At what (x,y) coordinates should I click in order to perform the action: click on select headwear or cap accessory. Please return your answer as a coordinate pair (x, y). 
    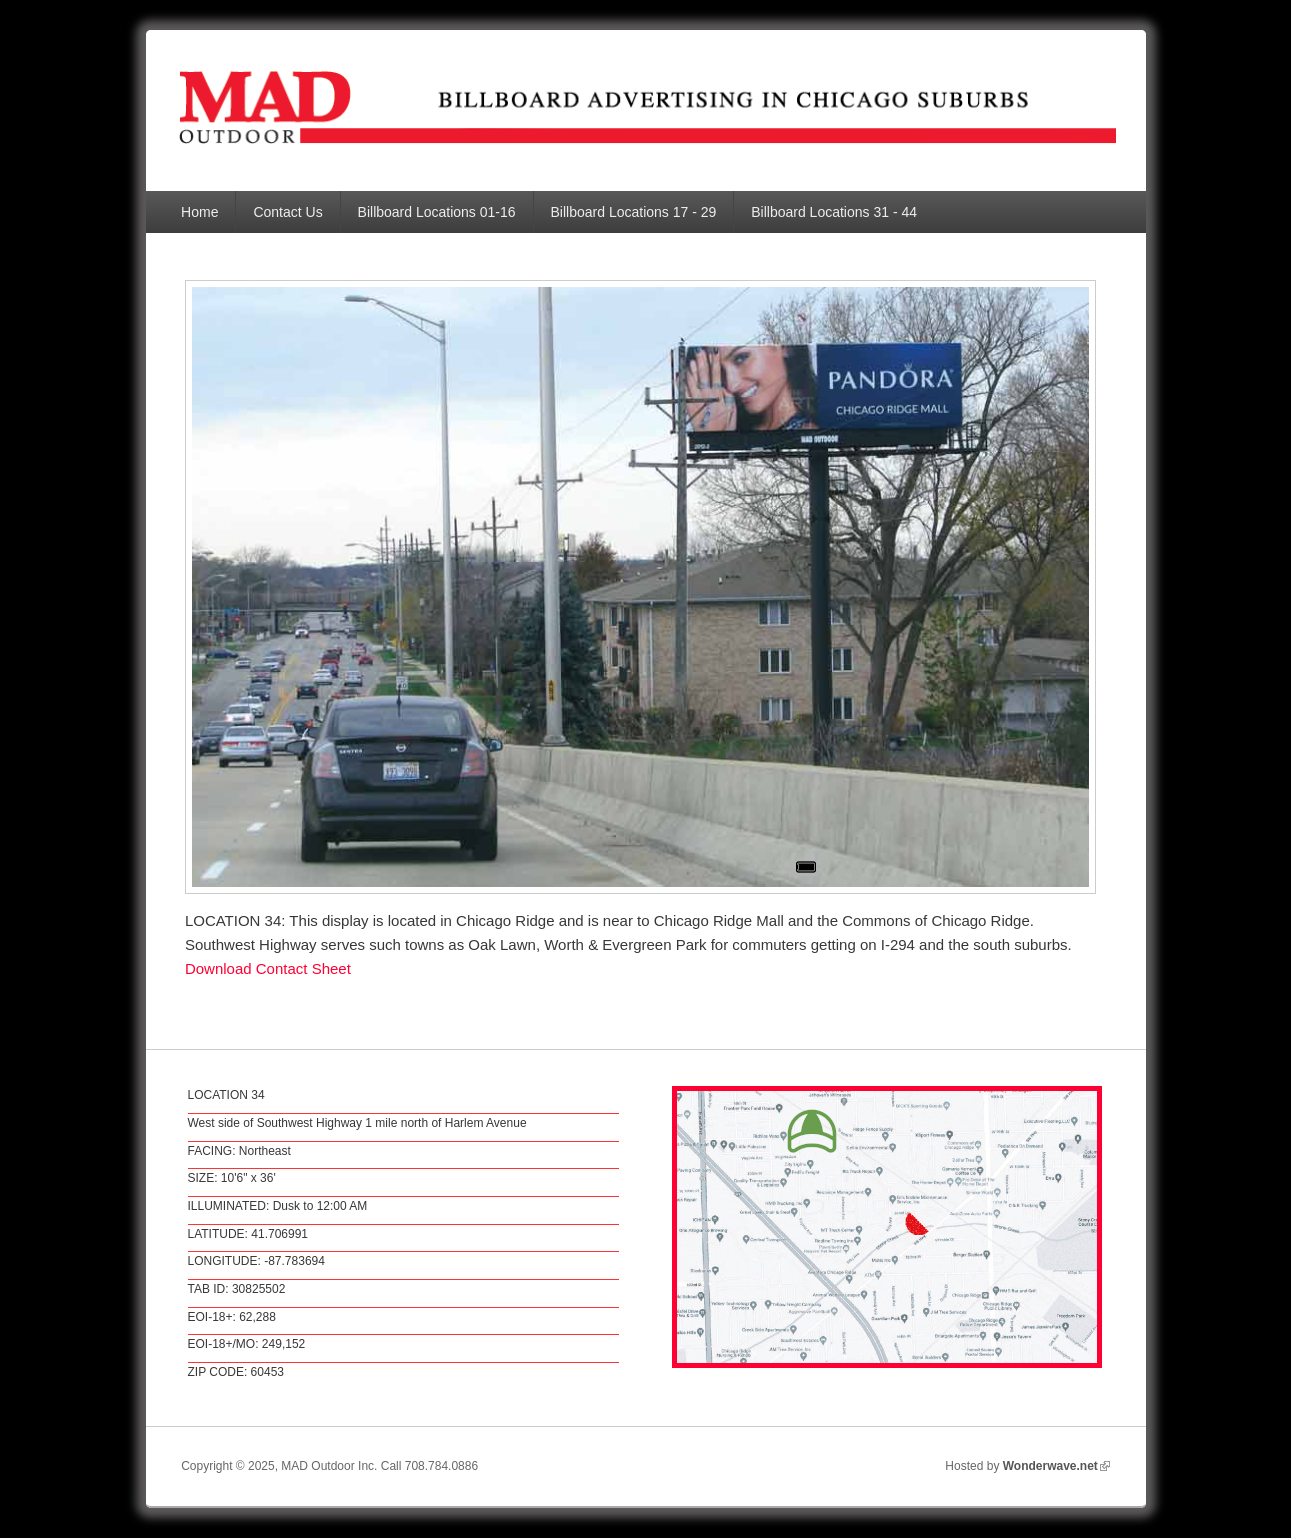
    Looking at the image, I should click on (812, 1134).